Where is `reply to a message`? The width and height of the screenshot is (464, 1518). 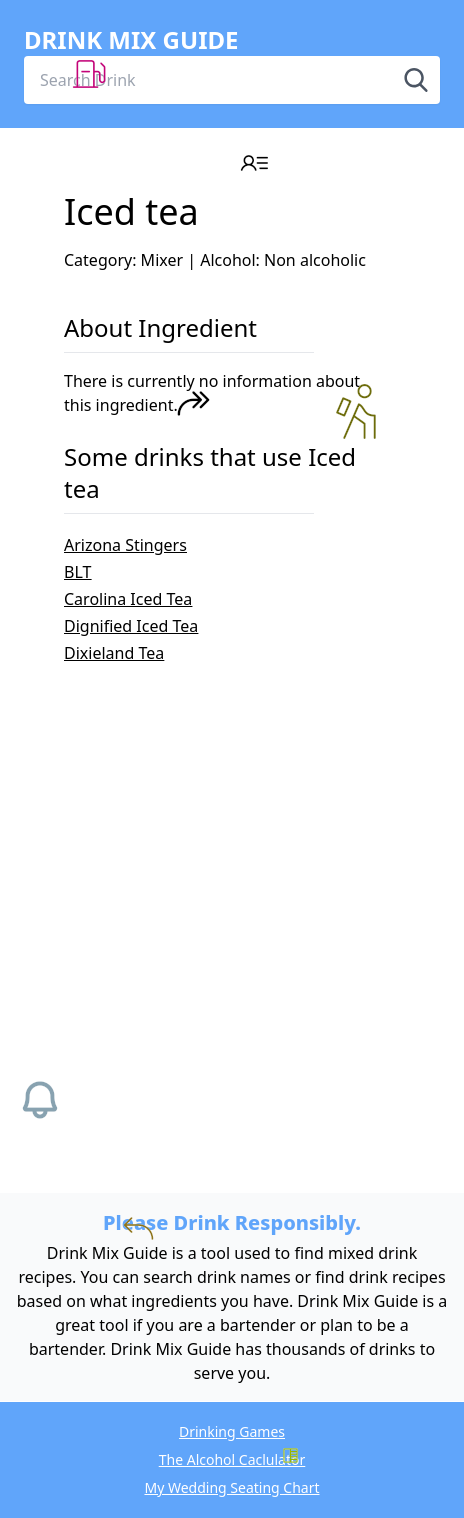 reply to a message is located at coordinates (138, 1228).